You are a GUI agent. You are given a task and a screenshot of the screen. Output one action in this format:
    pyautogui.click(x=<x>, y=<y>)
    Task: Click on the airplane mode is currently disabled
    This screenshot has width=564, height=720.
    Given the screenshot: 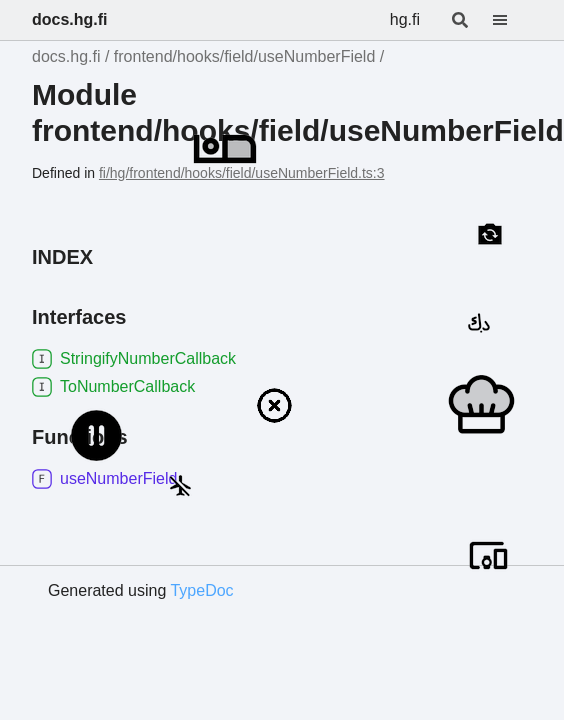 What is the action you would take?
    pyautogui.click(x=180, y=485)
    